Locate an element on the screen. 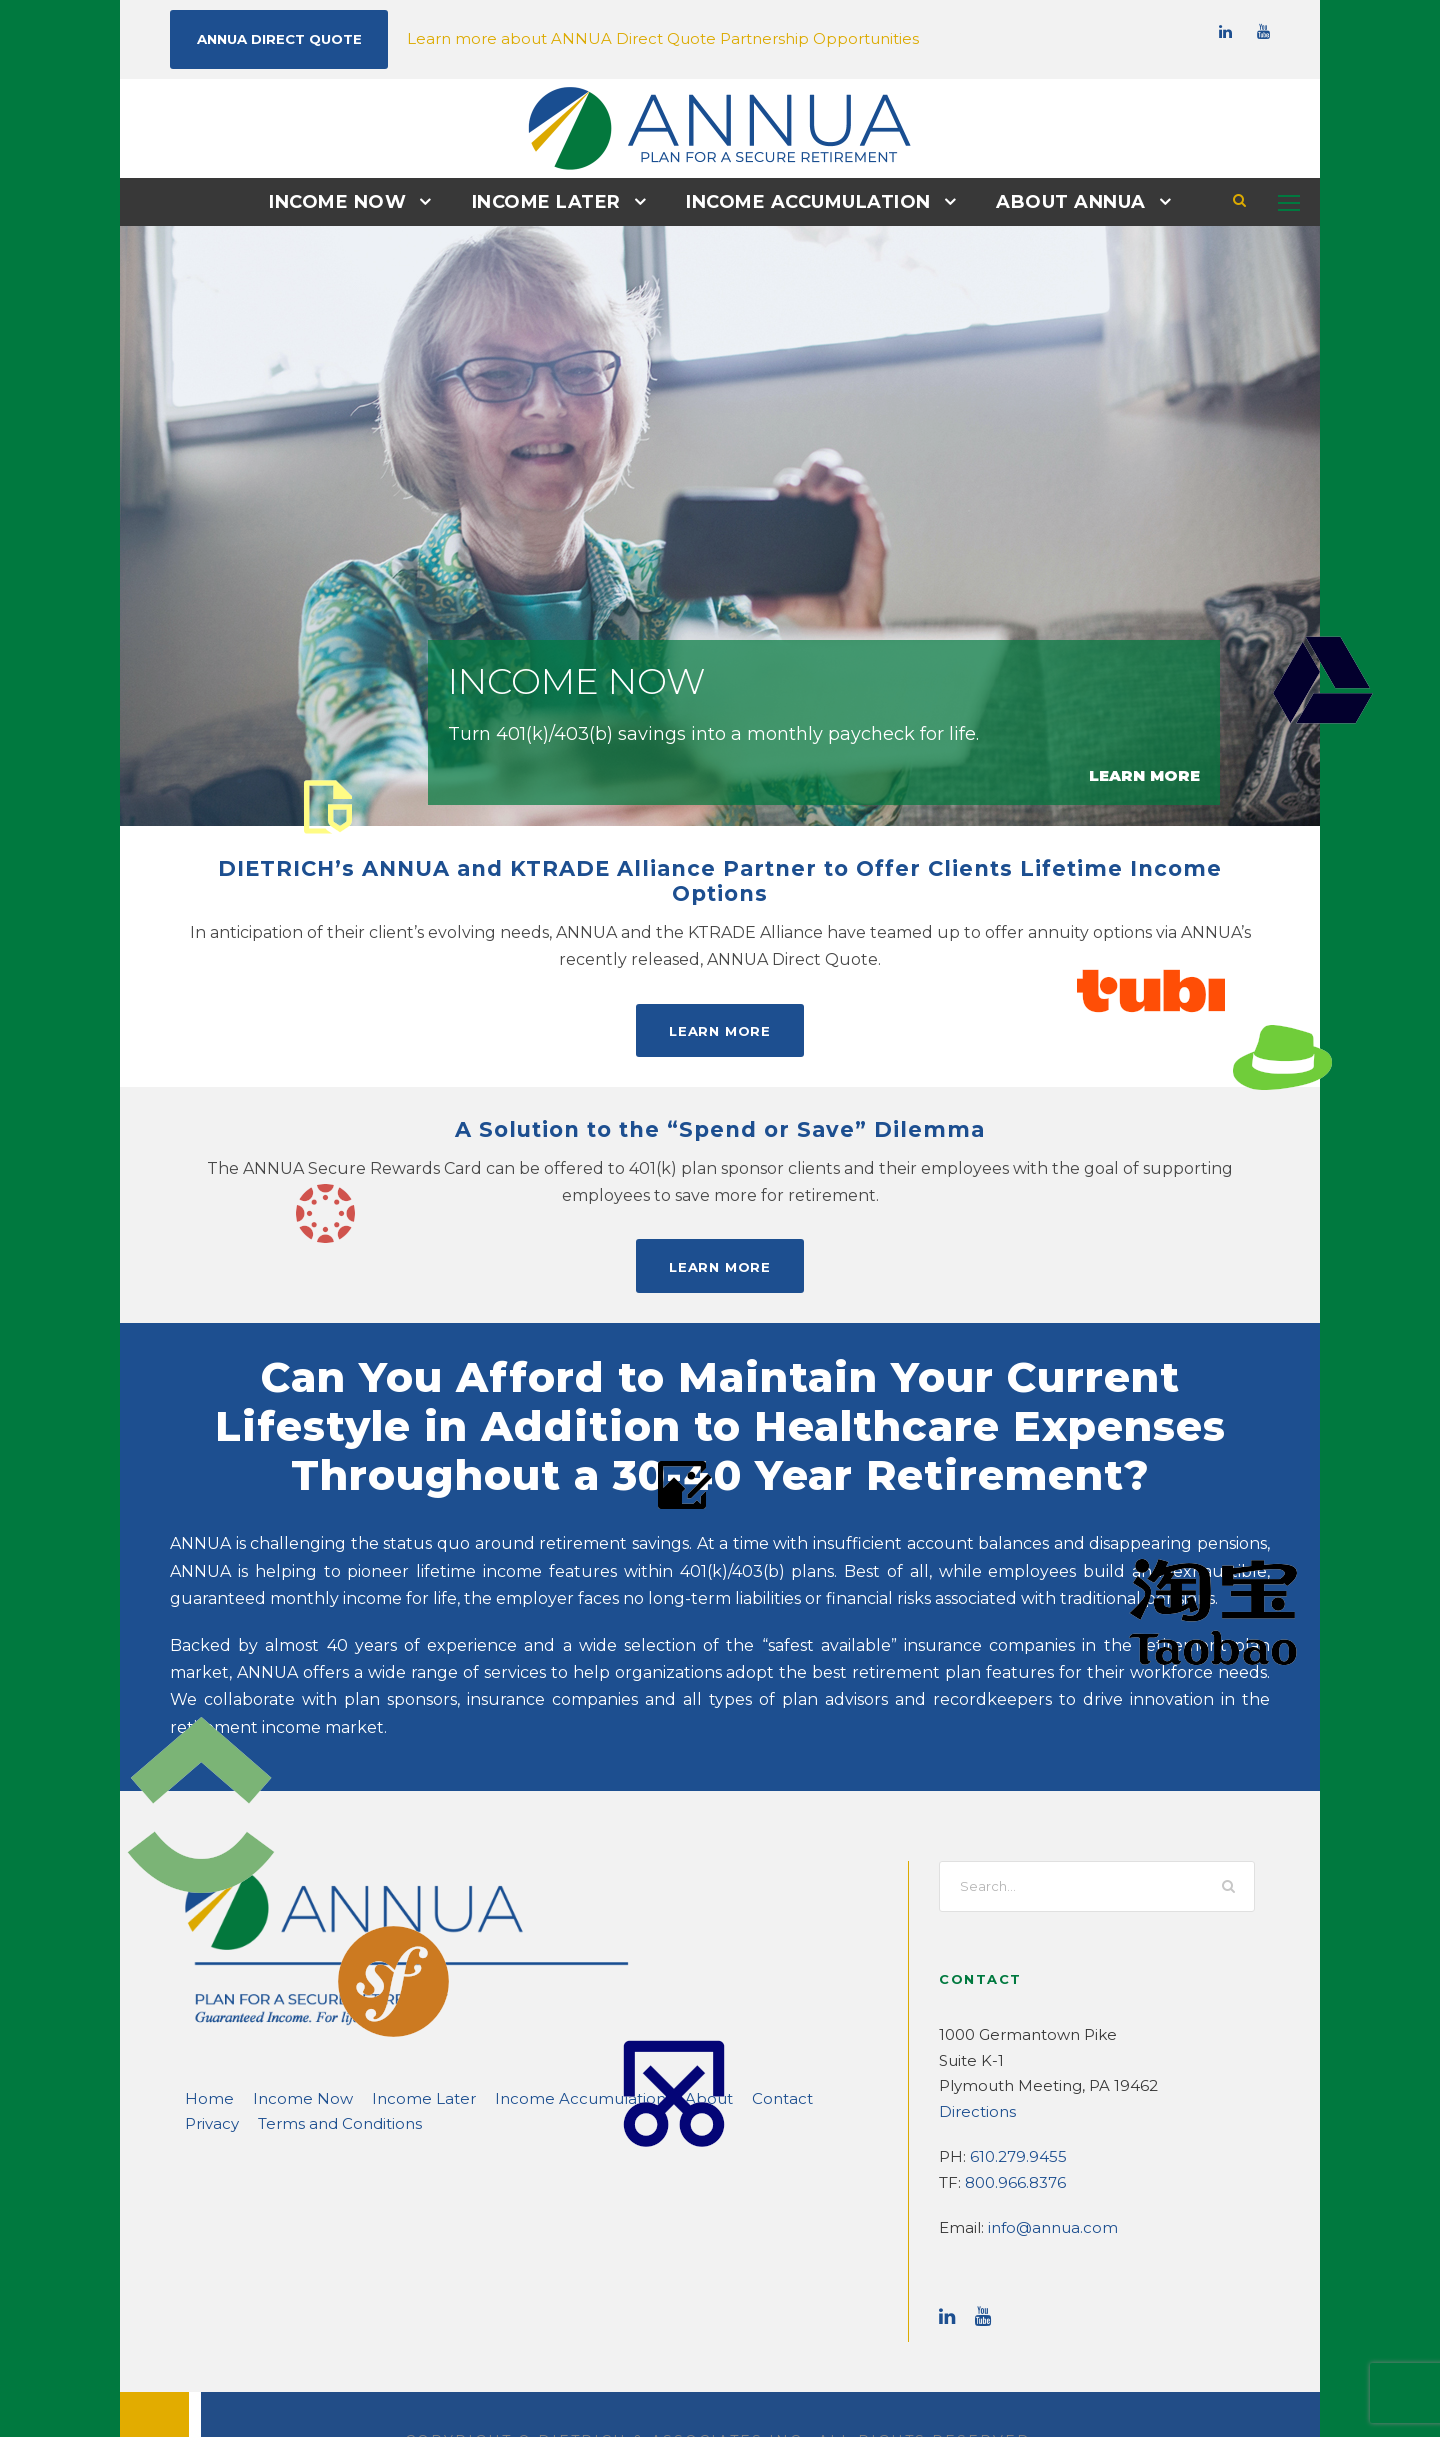 The height and width of the screenshot is (2437, 1440). view protected or secured document is located at coordinates (328, 807).